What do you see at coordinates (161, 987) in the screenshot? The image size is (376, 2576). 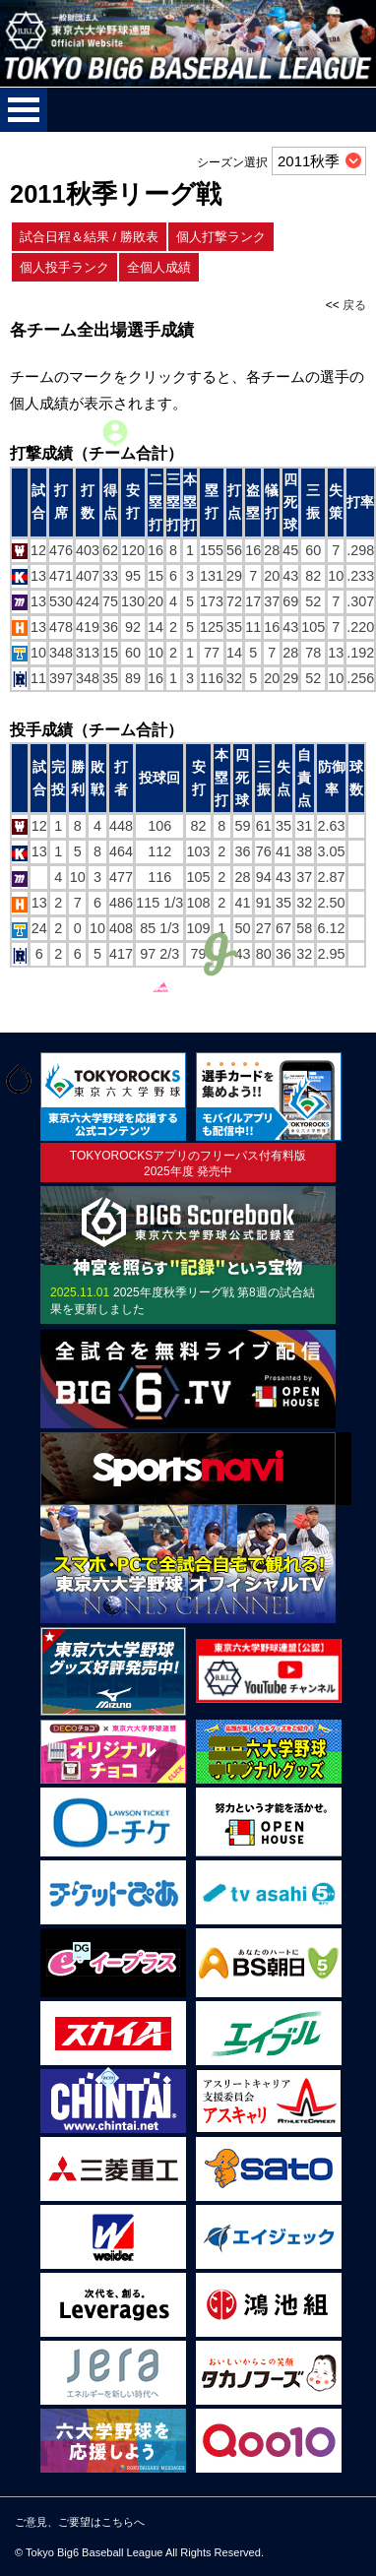 I see `apache ant build tool logo` at bounding box center [161, 987].